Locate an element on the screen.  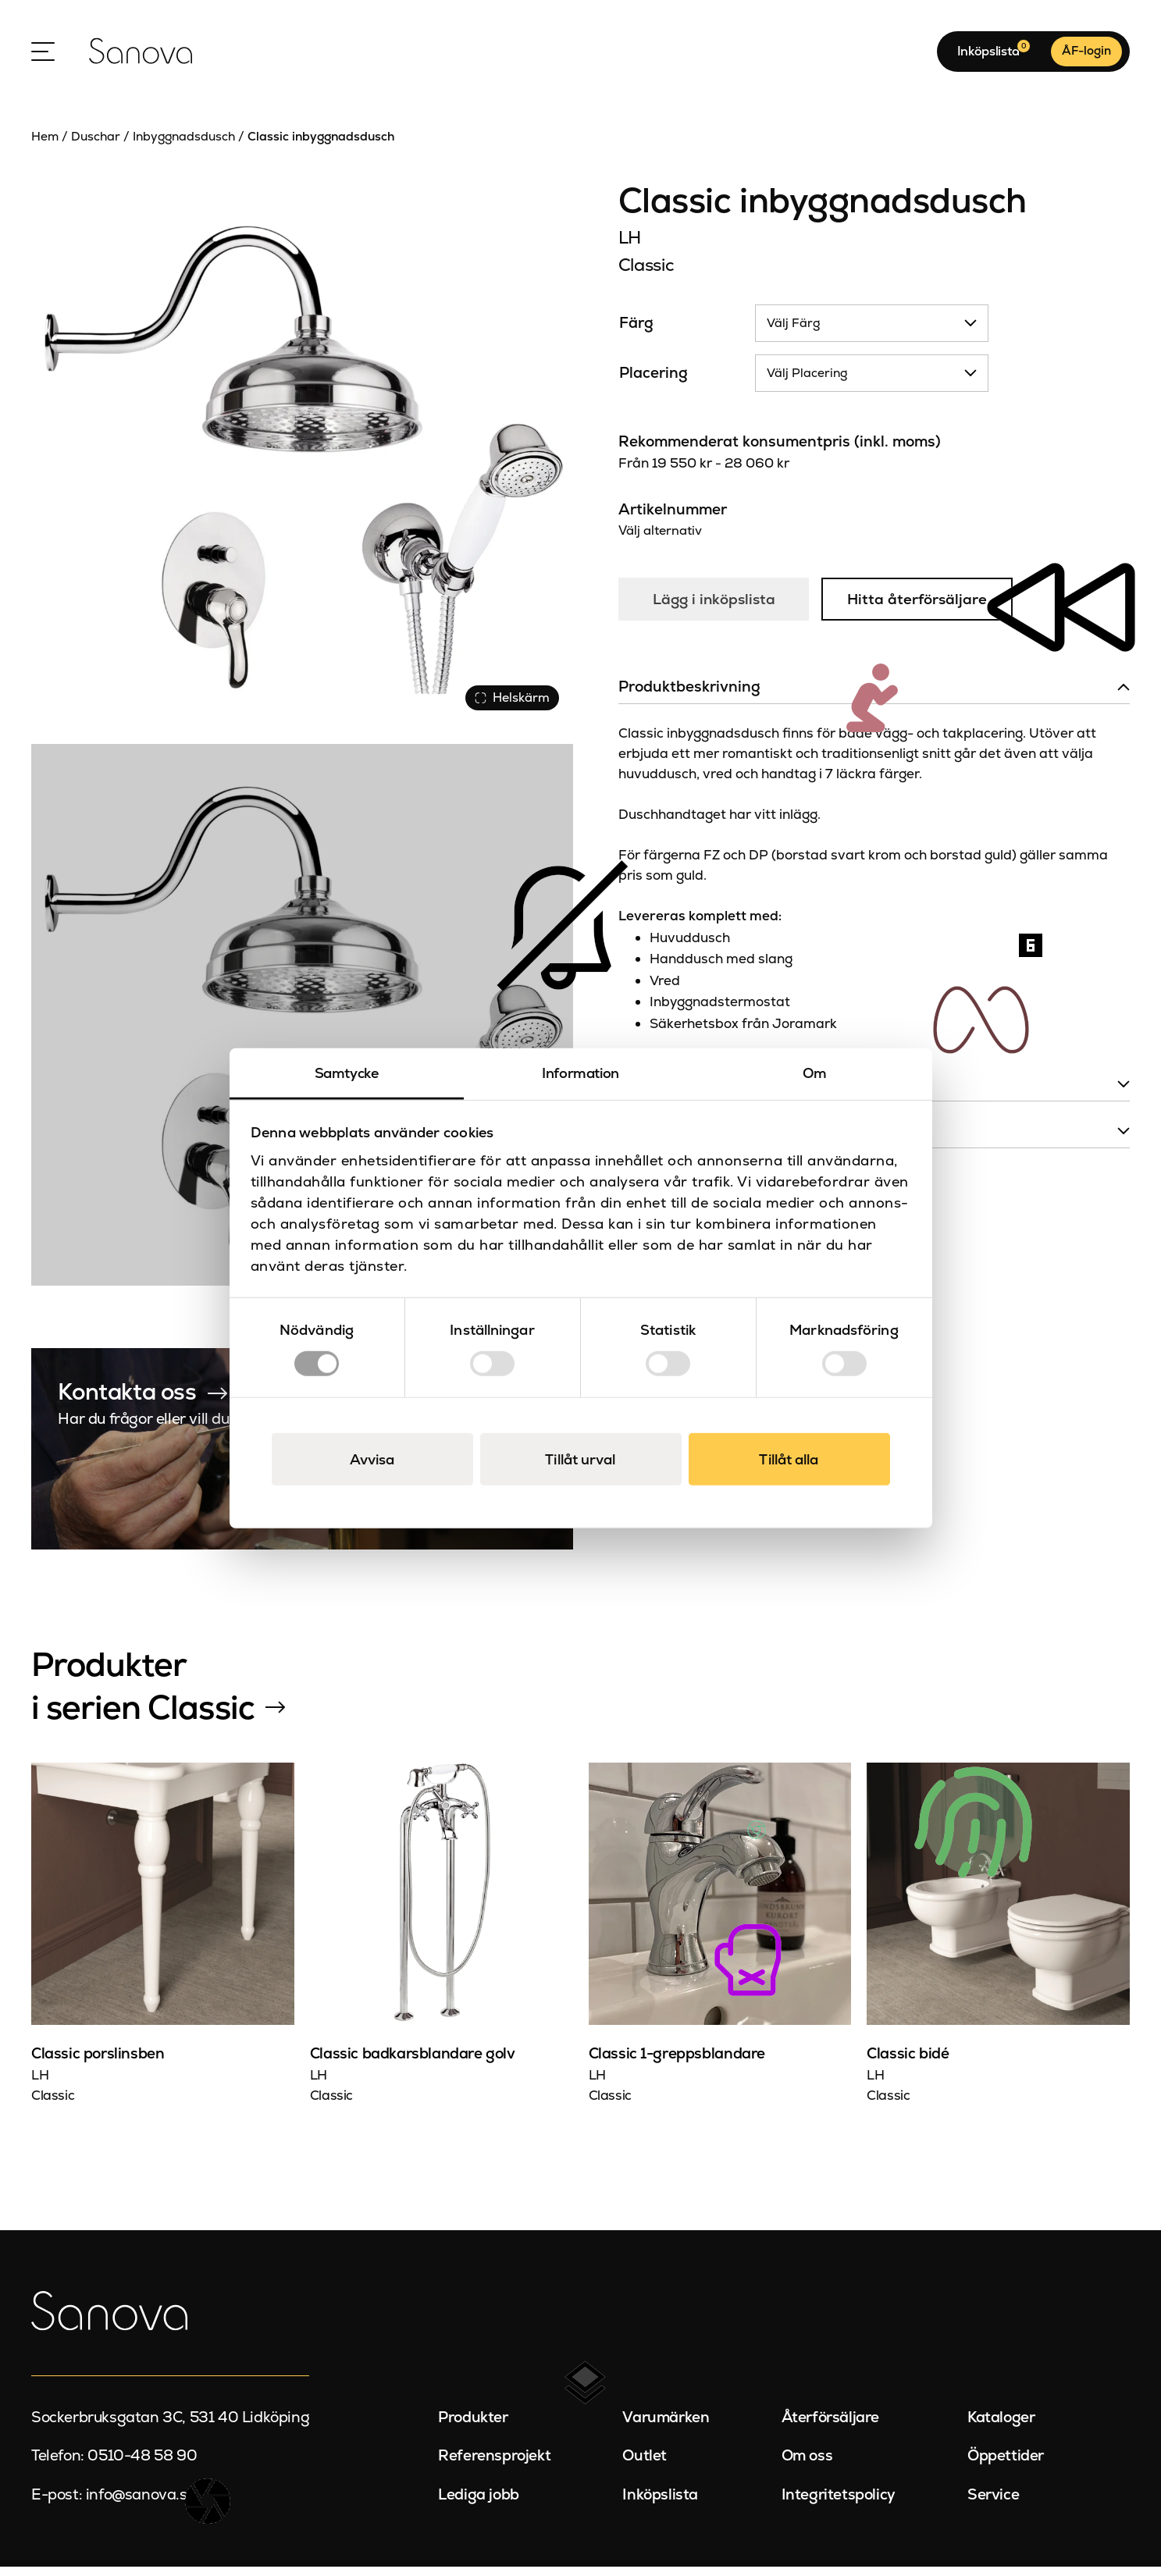
skip to previous track is located at coordinates (1061, 607).